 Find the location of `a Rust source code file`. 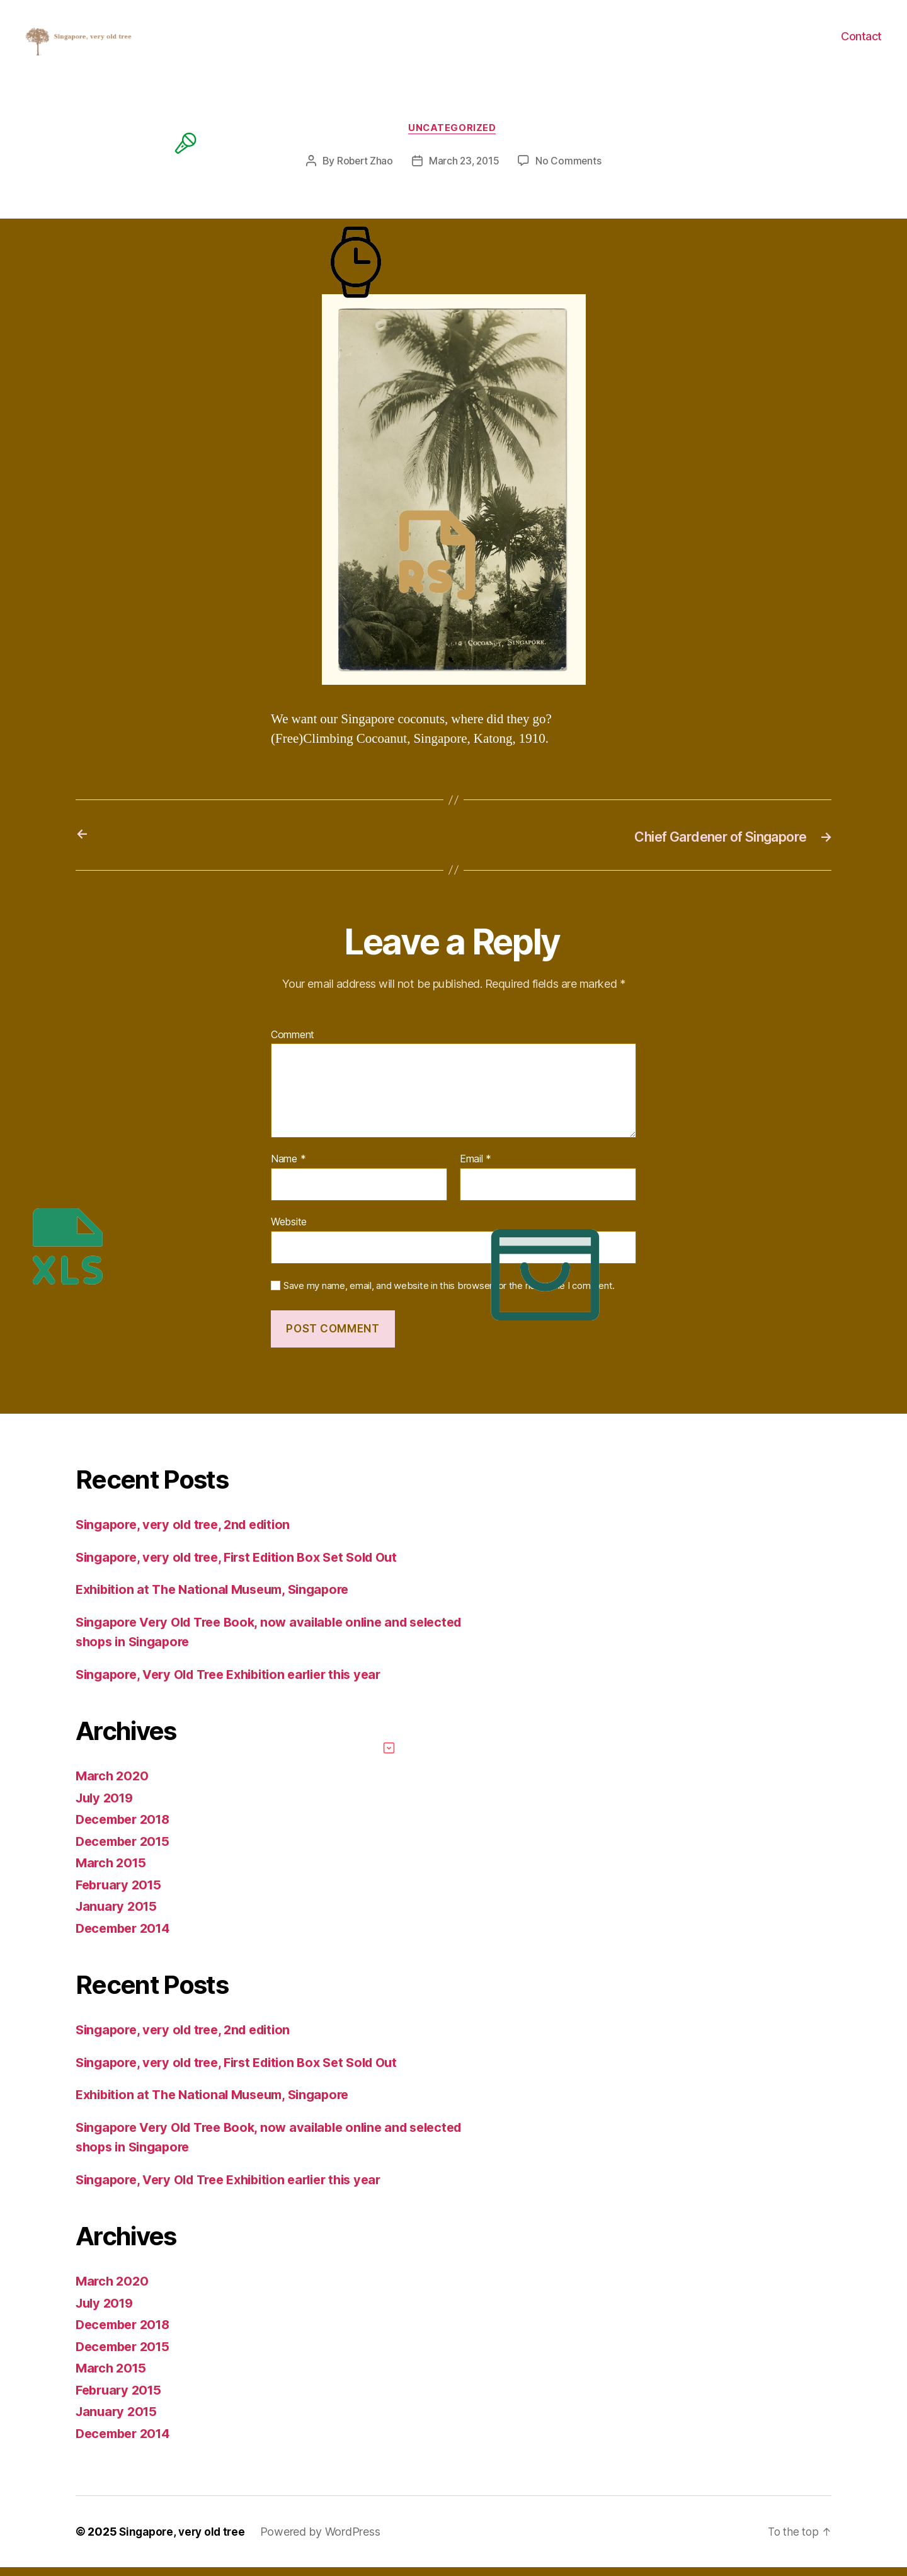

a Rust source code file is located at coordinates (437, 555).